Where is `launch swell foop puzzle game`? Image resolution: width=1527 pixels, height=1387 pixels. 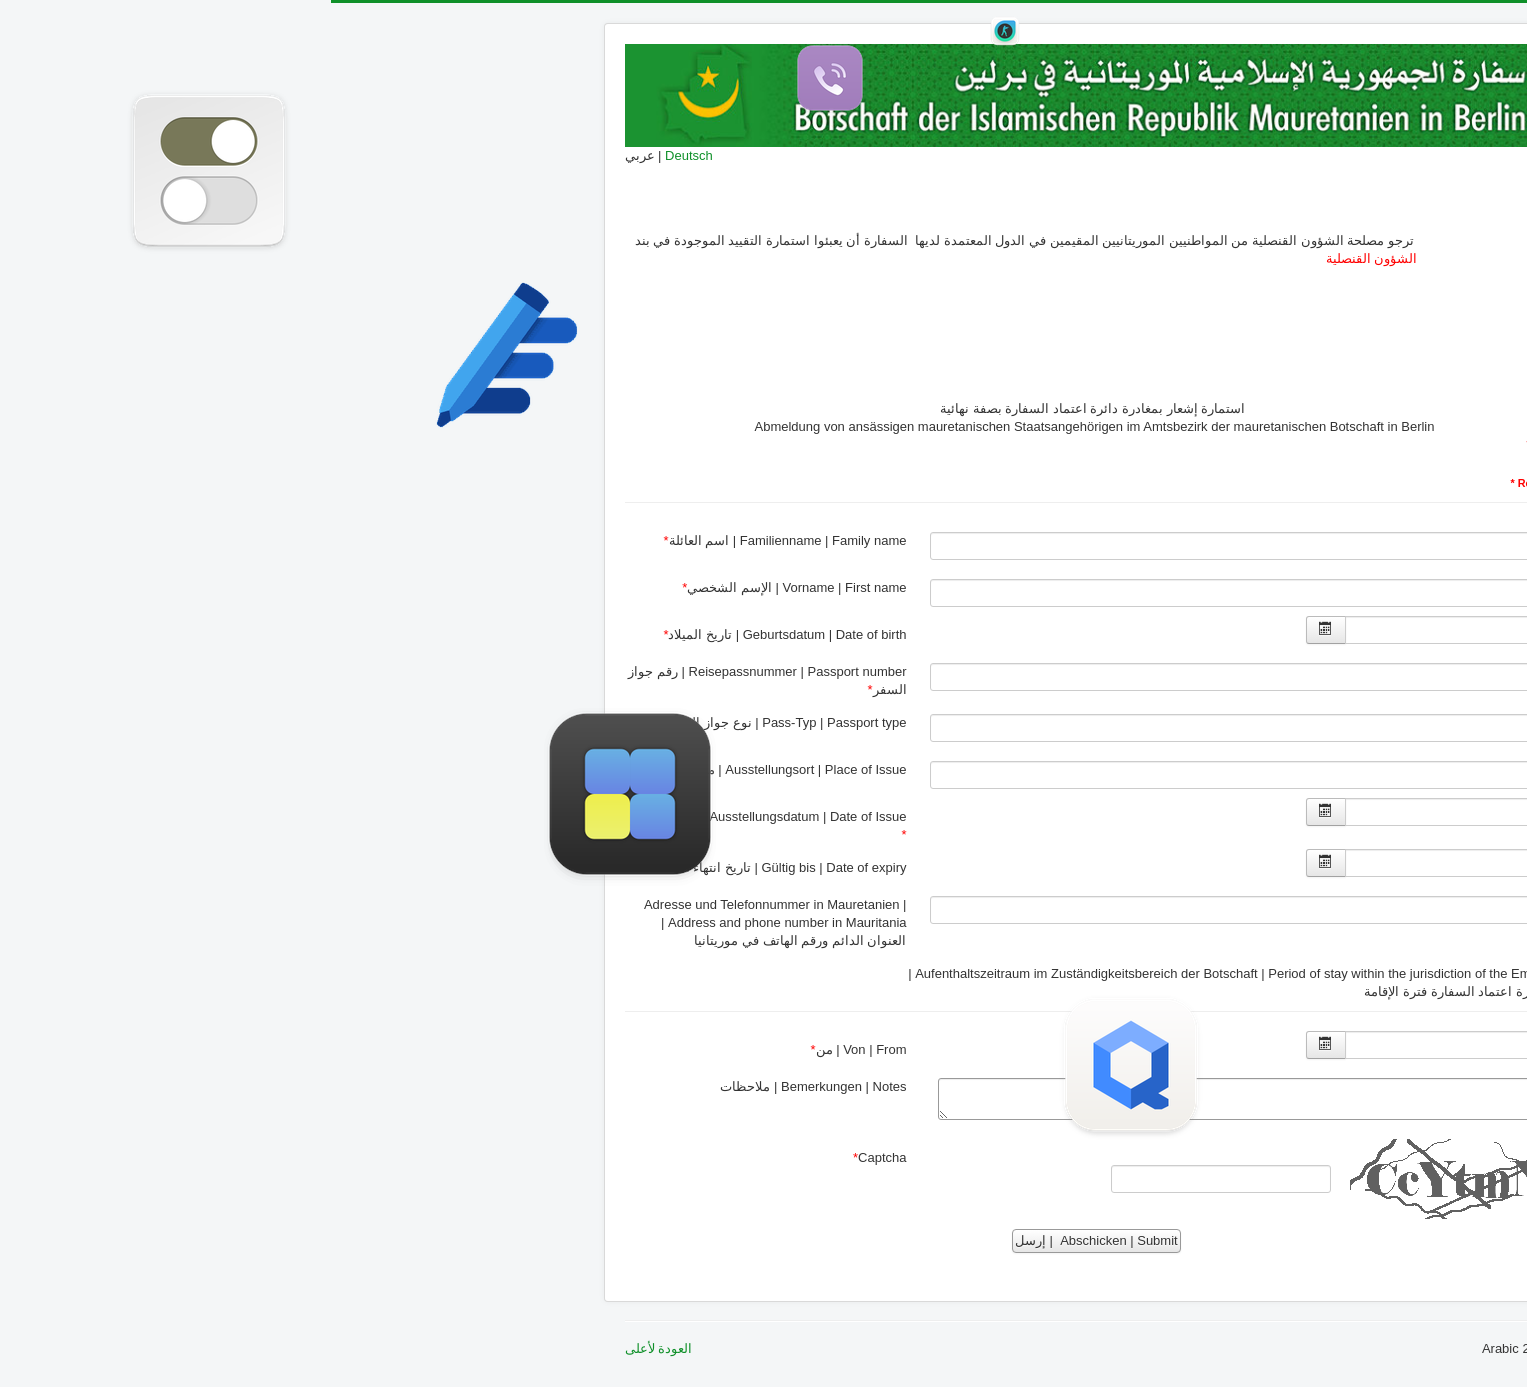
launch swell foop puzzle game is located at coordinates (630, 794).